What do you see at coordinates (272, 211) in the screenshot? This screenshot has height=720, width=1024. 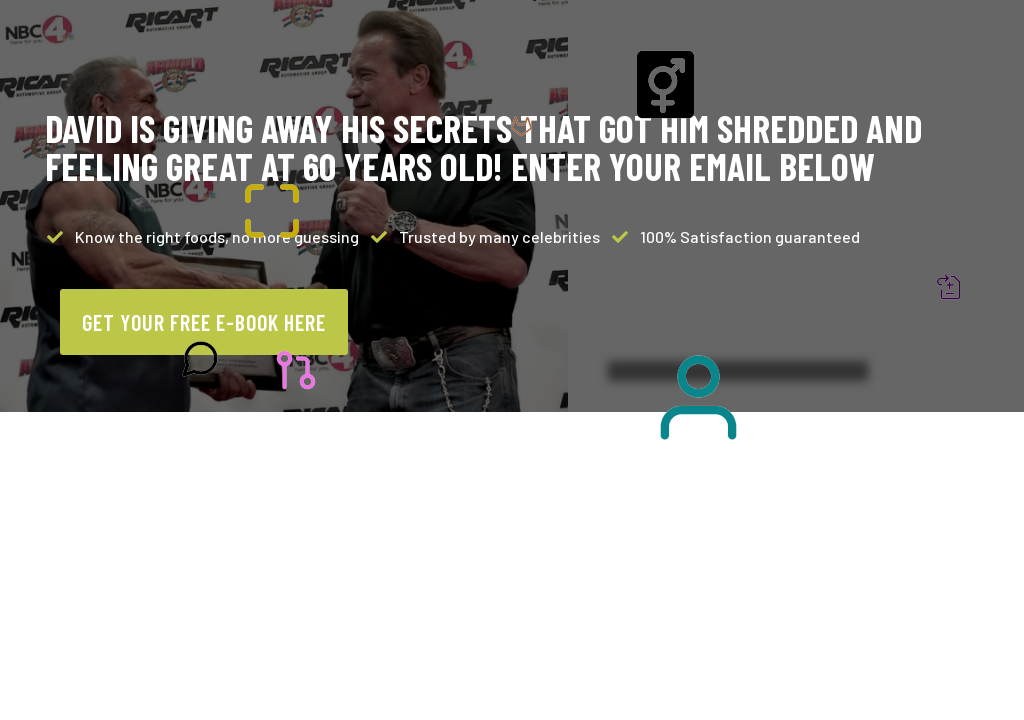 I see `maximize window to full screen` at bounding box center [272, 211].